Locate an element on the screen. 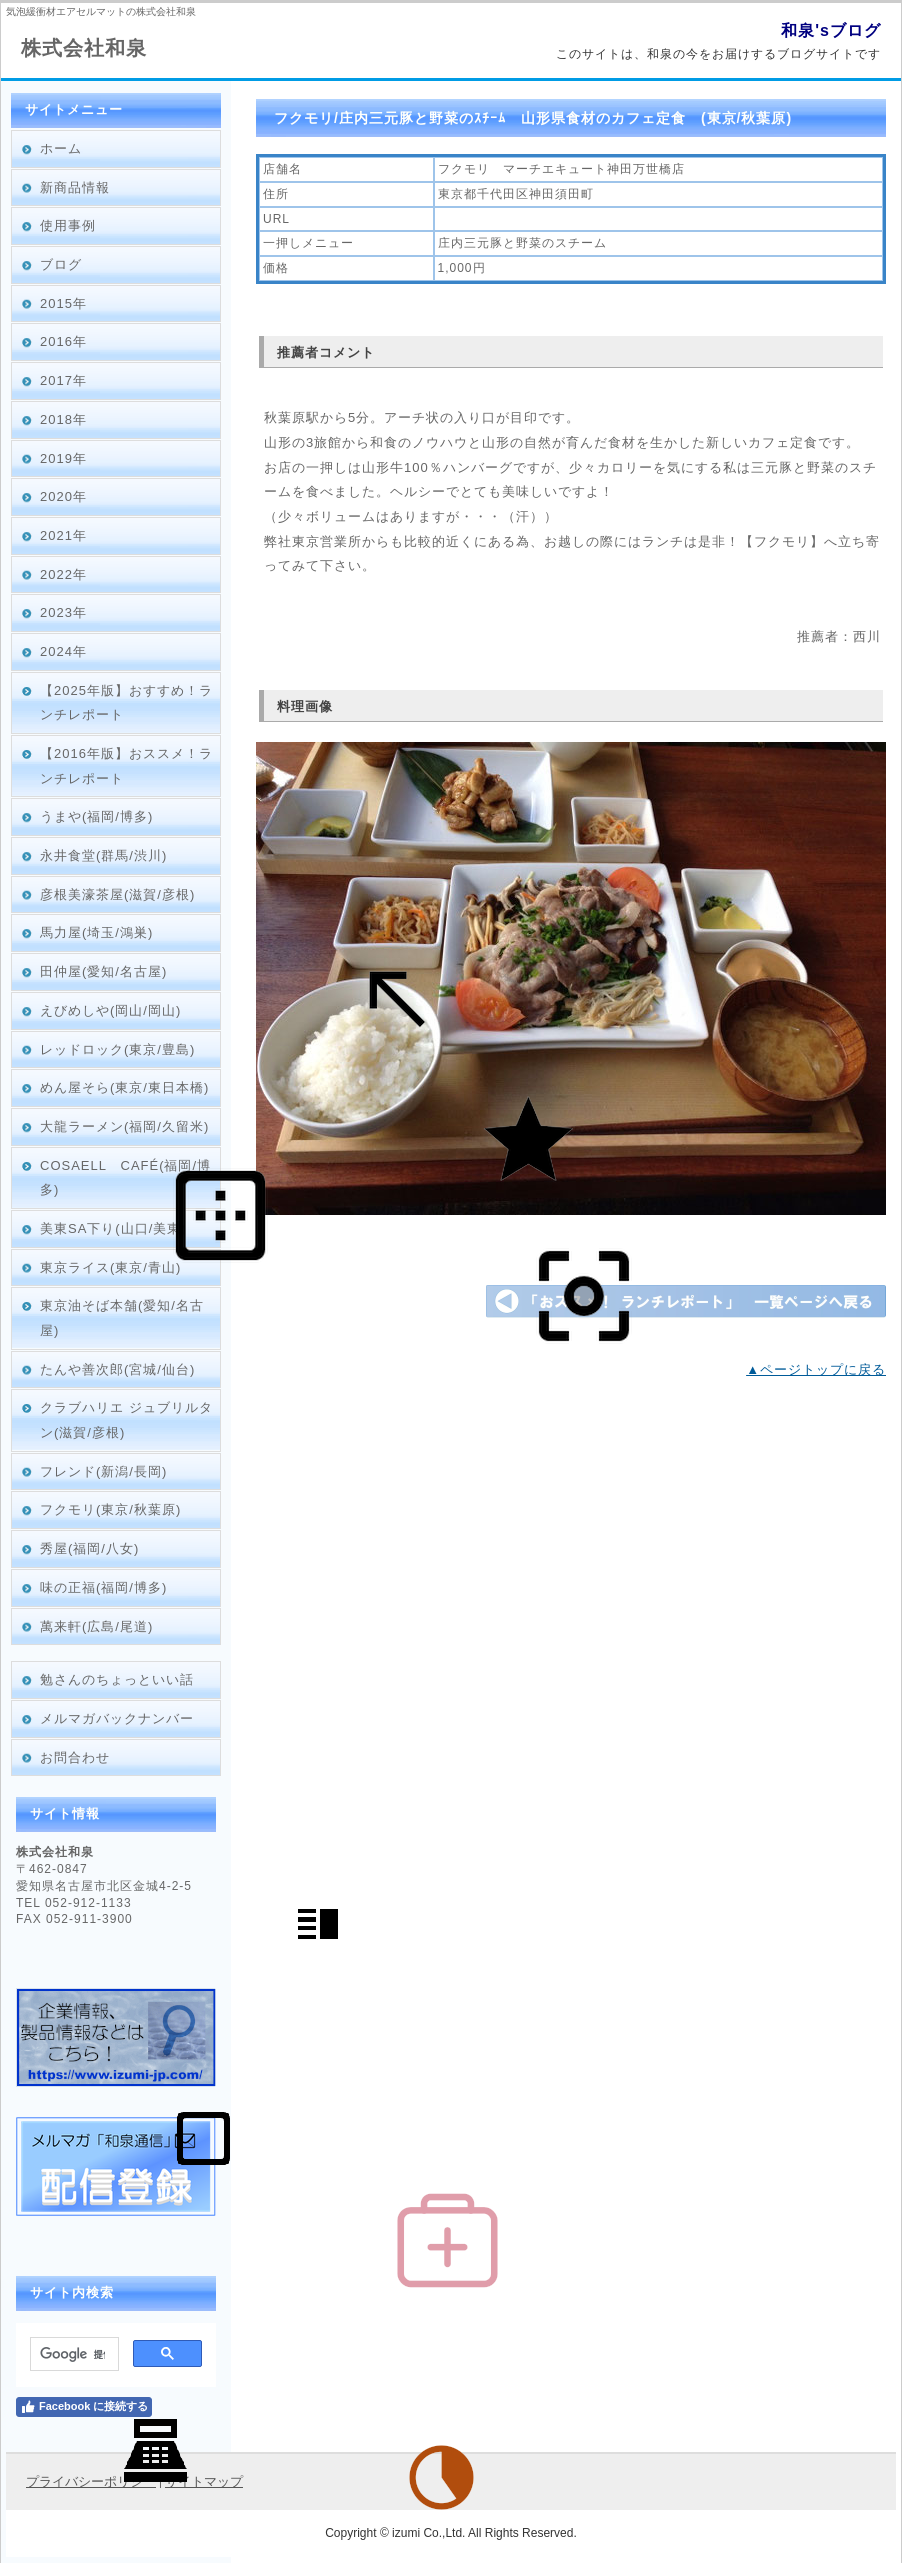 This screenshot has height=2563, width=902. access point of sale terminal is located at coordinates (155, 2450).